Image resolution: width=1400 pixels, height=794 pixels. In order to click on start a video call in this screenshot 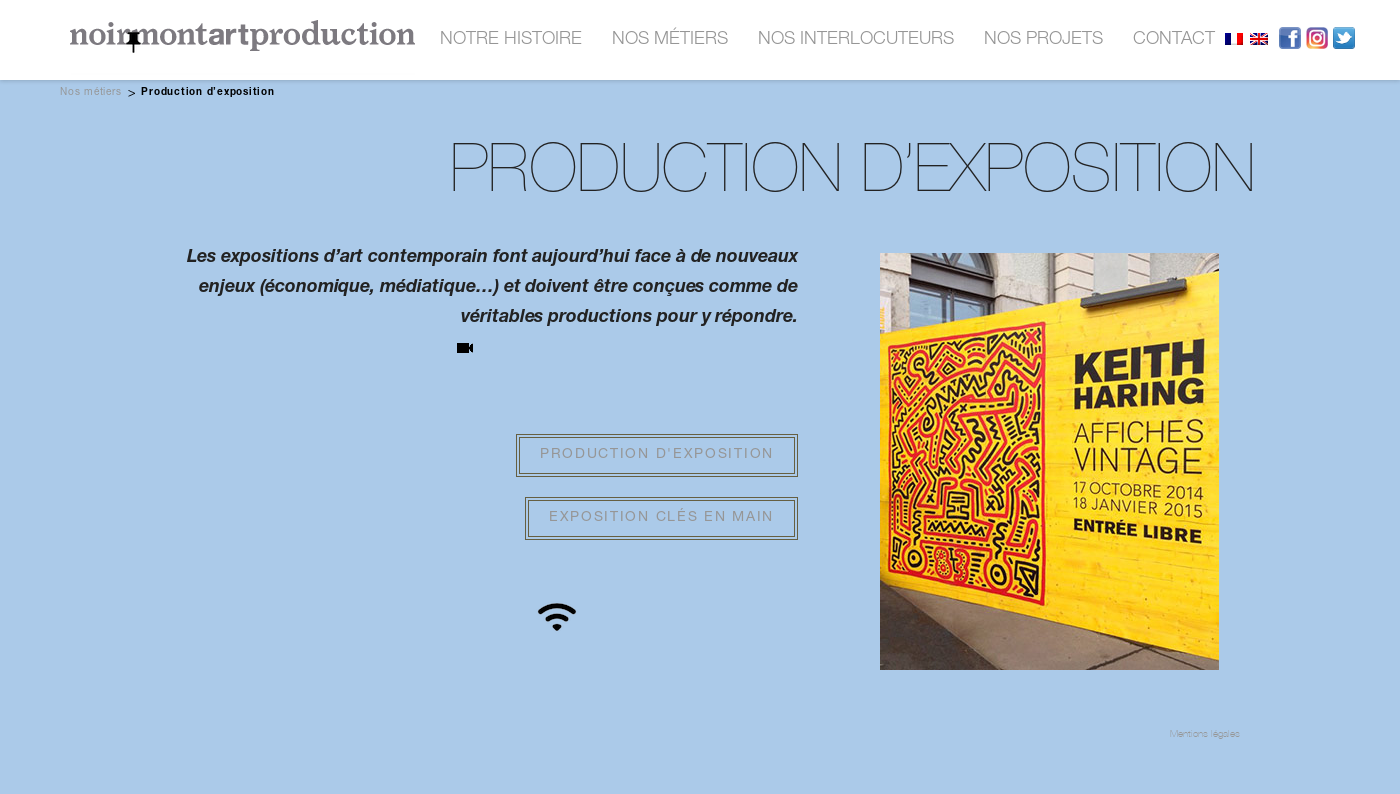, I will do `click(465, 348)`.